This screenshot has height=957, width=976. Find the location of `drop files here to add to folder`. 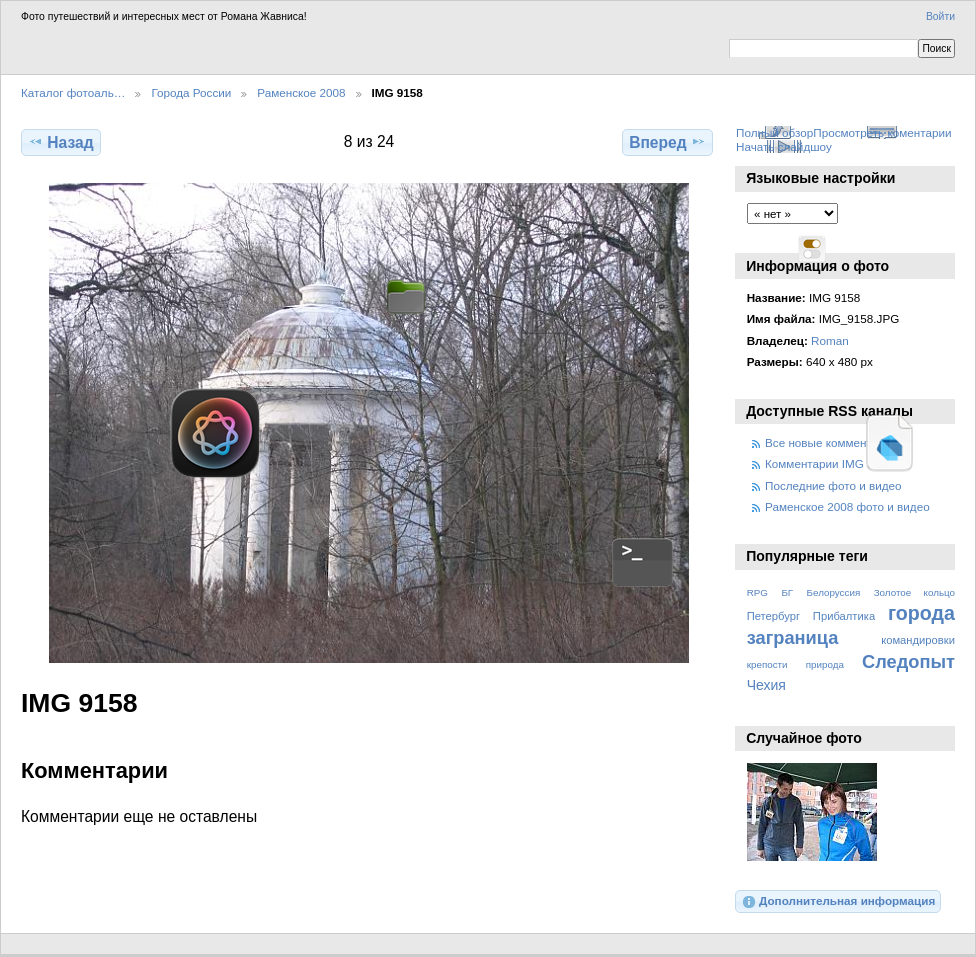

drop files here to add to folder is located at coordinates (406, 296).